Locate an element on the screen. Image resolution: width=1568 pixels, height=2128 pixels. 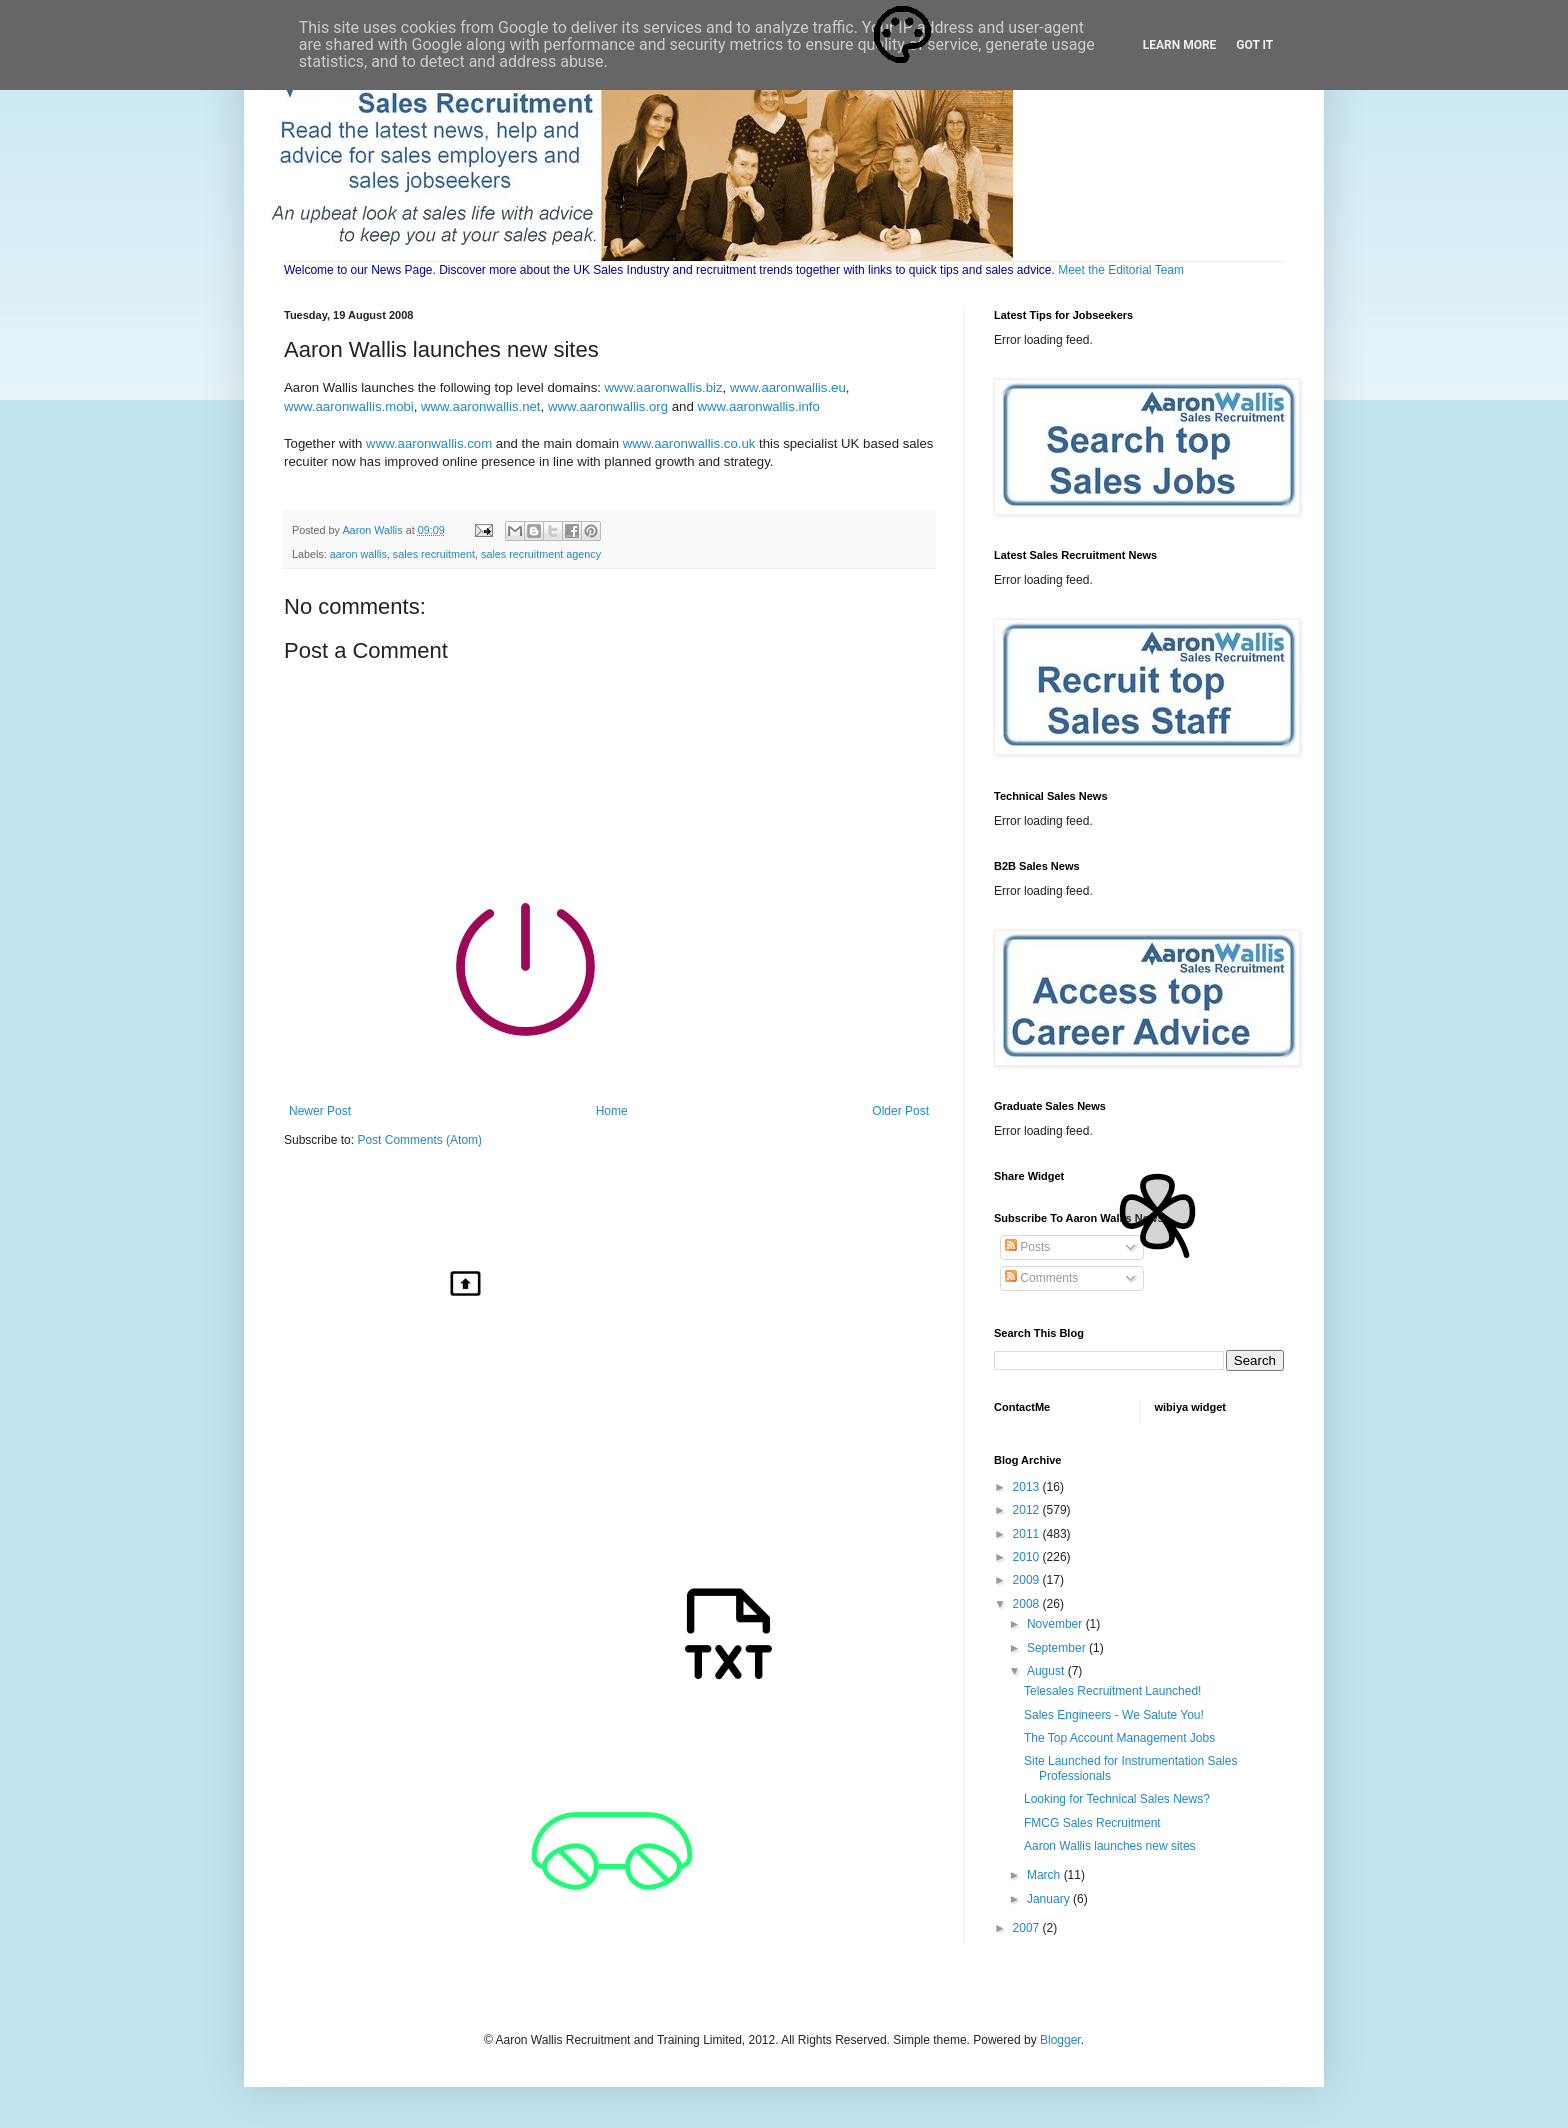
access virtual reality or immersive mode is located at coordinates (612, 1851).